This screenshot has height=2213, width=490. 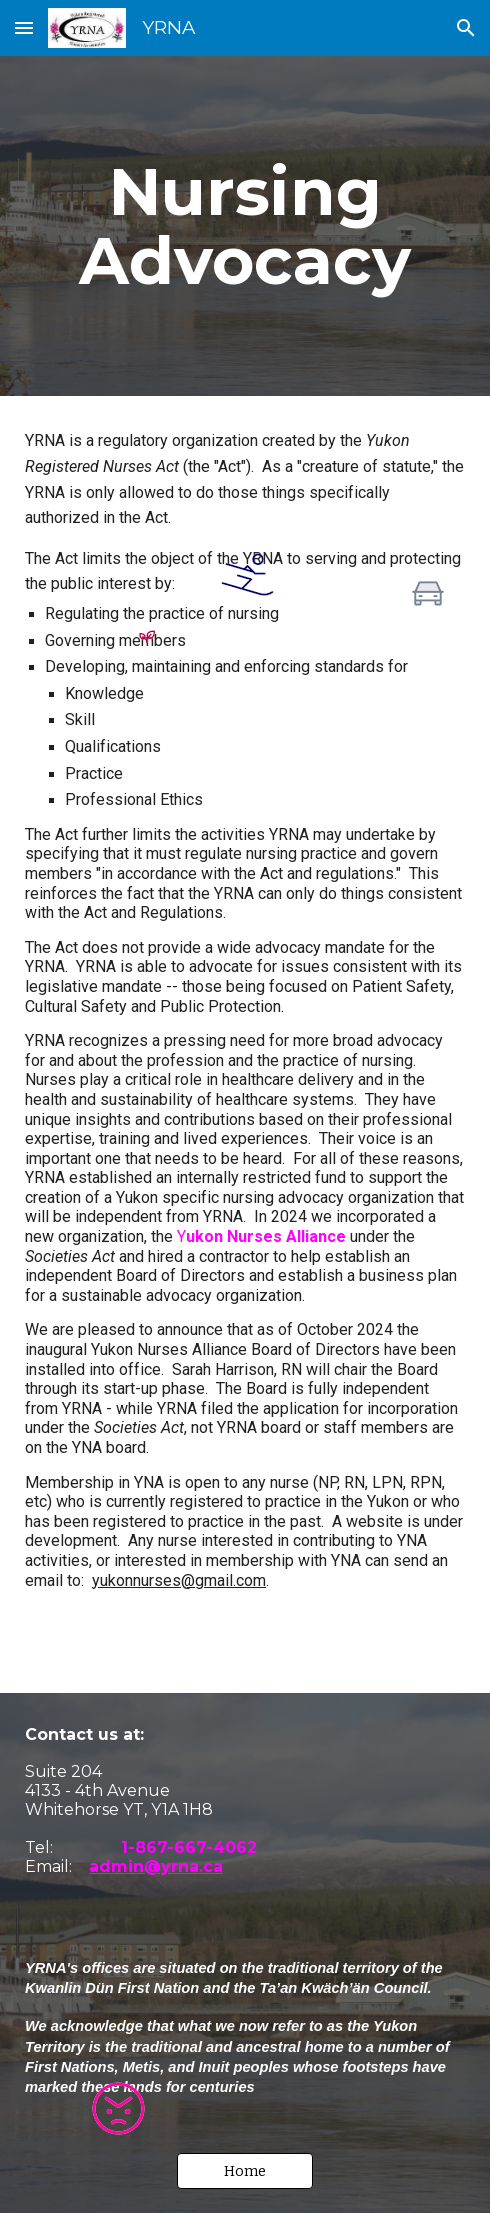 What do you see at coordinates (118, 2108) in the screenshot?
I see `indicate angry reaction or emotion` at bounding box center [118, 2108].